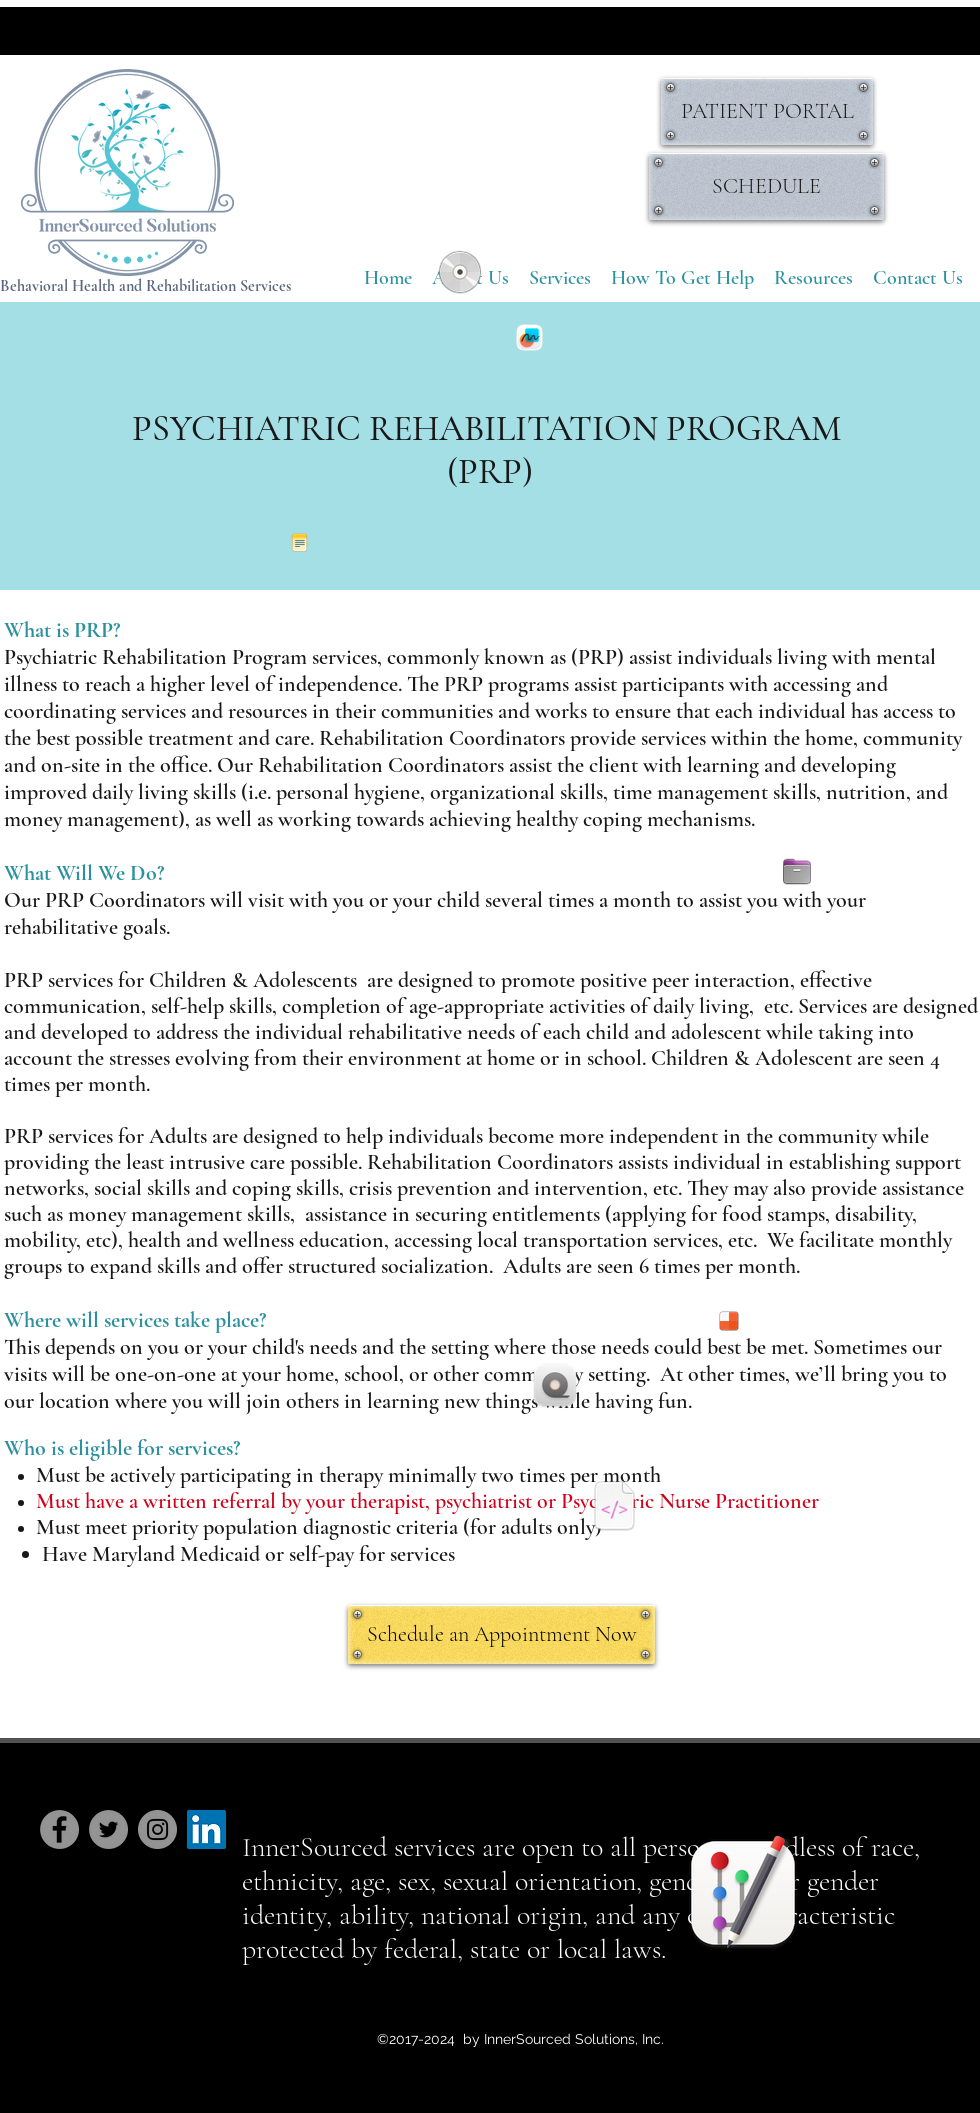 The width and height of the screenshot is (980, 2113). I want to click on open flatseal to manage flatpak permissions, so click(555, 1385).